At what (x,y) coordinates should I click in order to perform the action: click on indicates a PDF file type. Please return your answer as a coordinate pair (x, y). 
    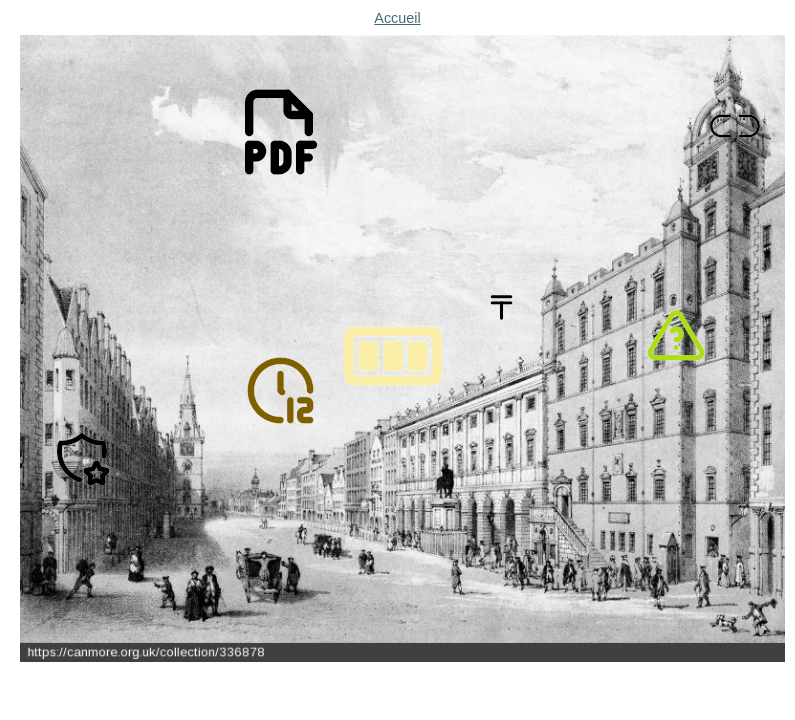
    Looking at the image, I should click on (279, 132).